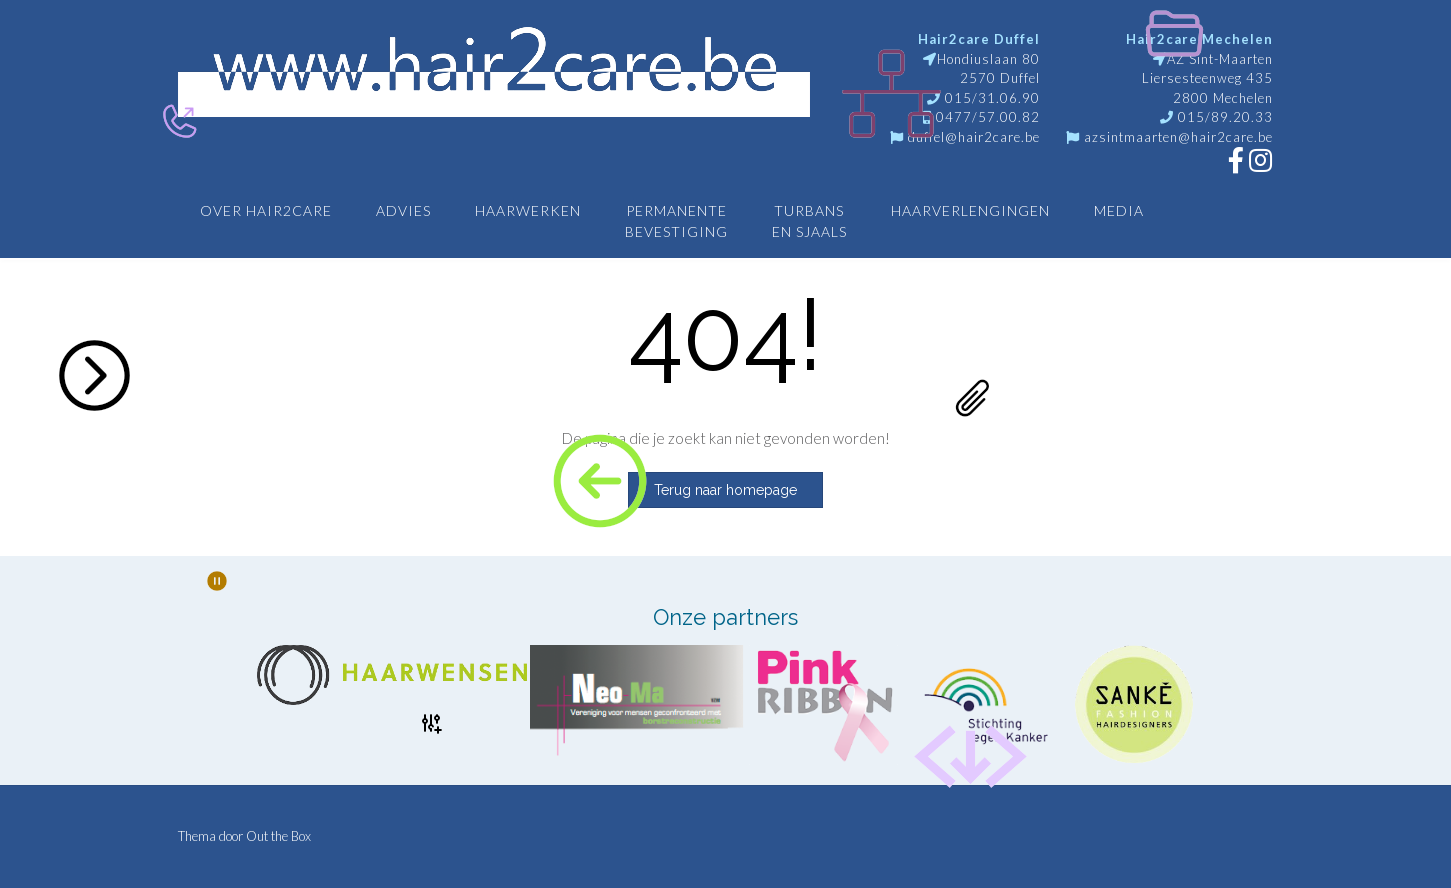 The width and height of the screenshot is (1451, 888). What do you see at coordinates (431, 723) in the screenshot?
I see `add a new filter or setting option` at bounding box center [431, 723].